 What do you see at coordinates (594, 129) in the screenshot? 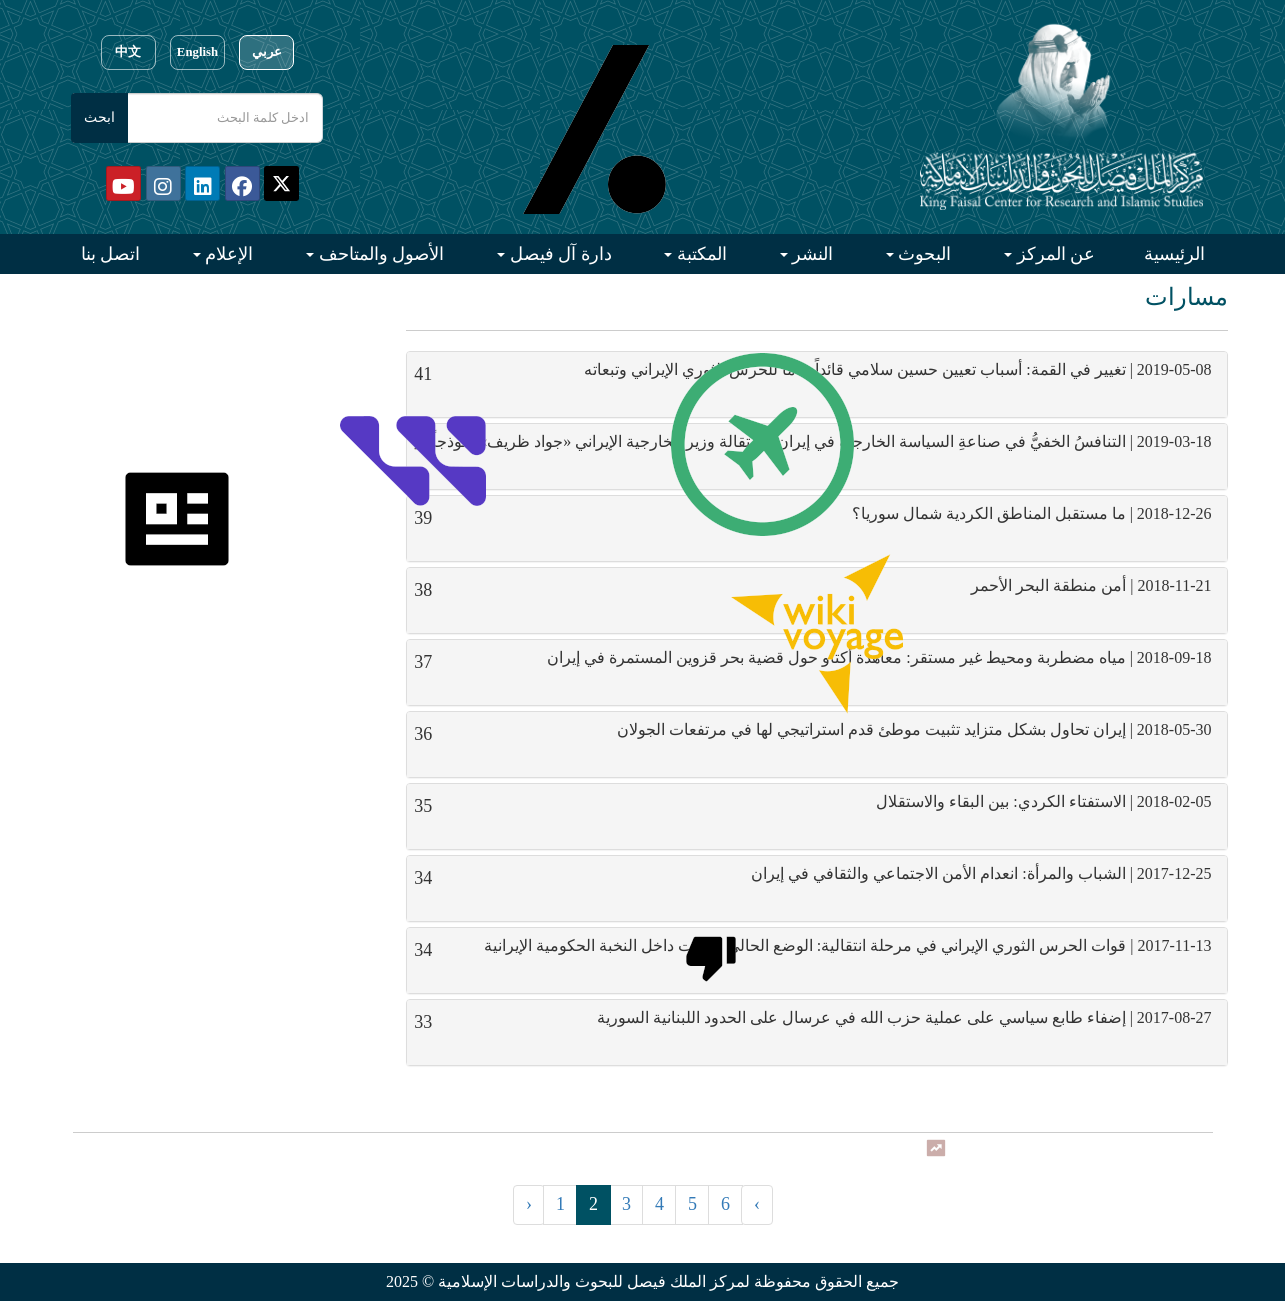
I see `visit slashdot news website` at bounding box center [594, 129].